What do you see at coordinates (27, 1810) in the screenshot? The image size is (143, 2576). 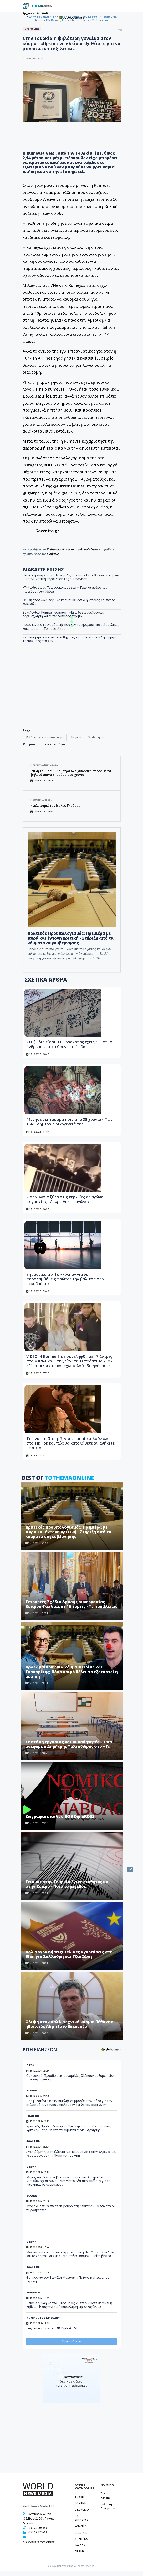 I see `play media or video content` at bounding box center [27, 1810].